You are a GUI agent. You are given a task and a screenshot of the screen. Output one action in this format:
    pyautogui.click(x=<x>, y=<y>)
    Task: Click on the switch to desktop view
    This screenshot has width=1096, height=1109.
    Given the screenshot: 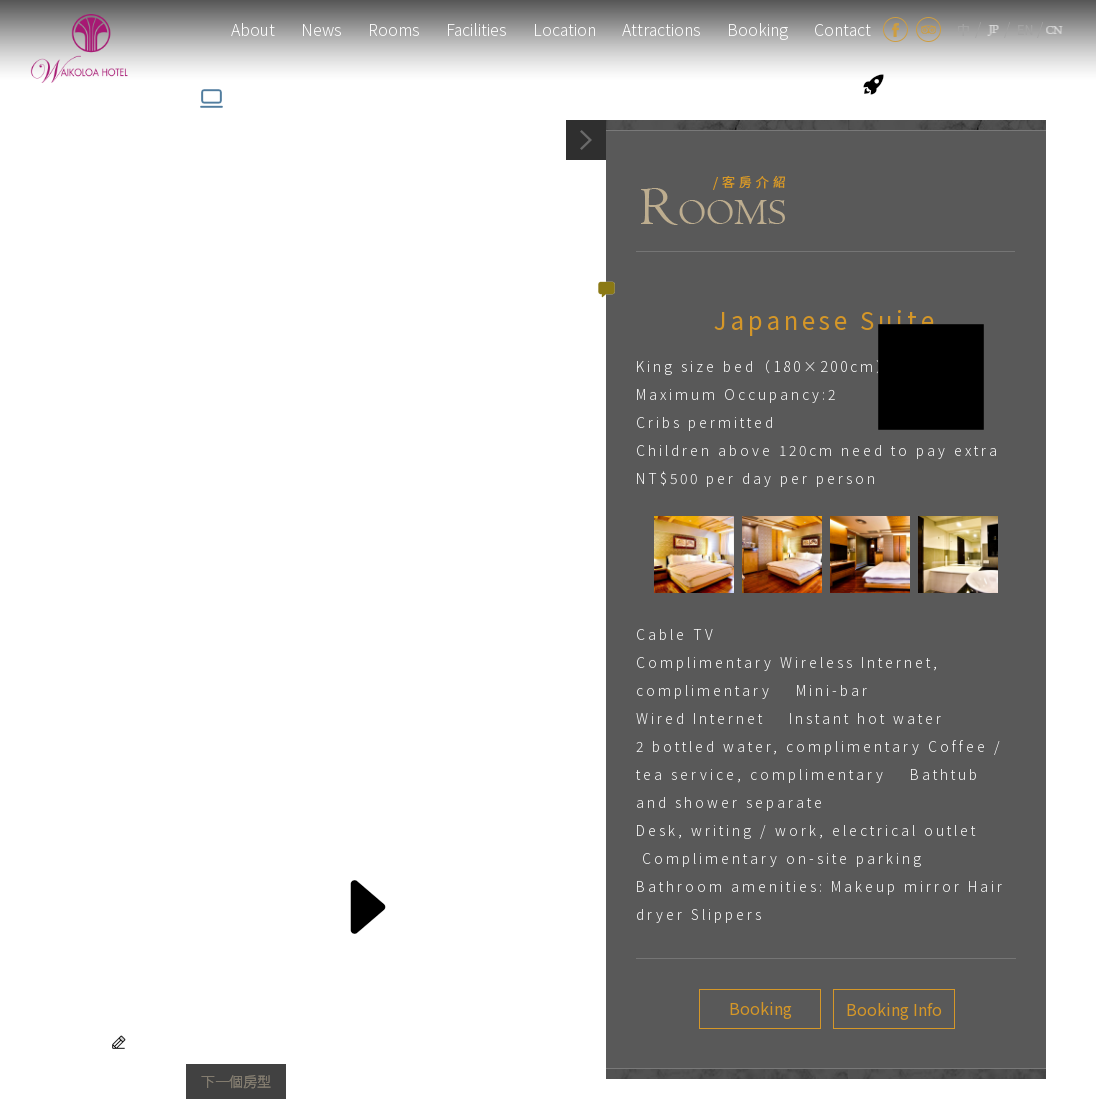 What is the action you would take?
    pyautogui.click(x=211, y=98)
    